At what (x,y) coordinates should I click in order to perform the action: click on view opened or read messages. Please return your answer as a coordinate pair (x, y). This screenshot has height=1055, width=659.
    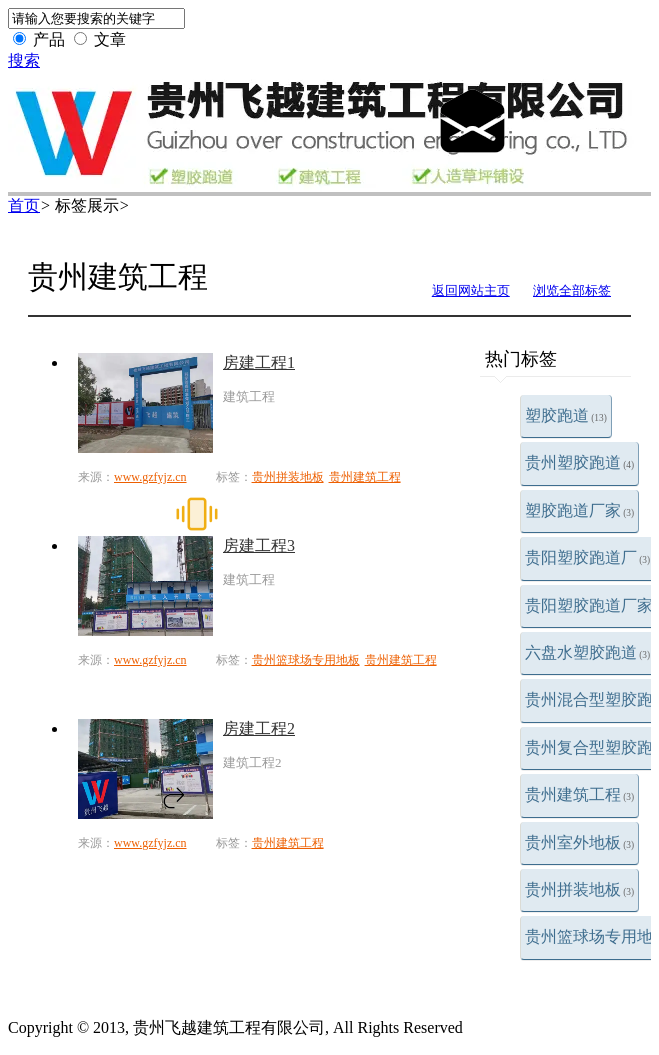
    Looking at the image, I should click on (472, 120).